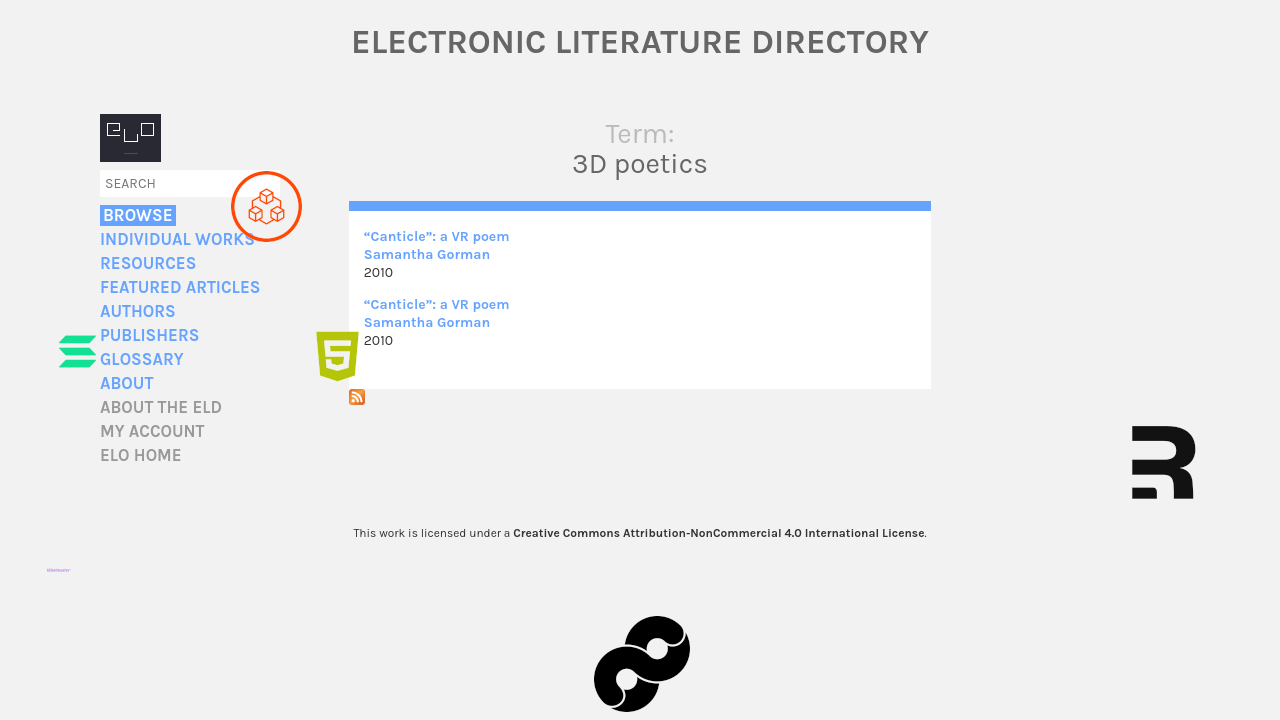 The height and width of the screenshot is (720, 1280). Describe the element at coordinates (1164, 466) in the screenshot. I see `remix run framework logo` at that location.